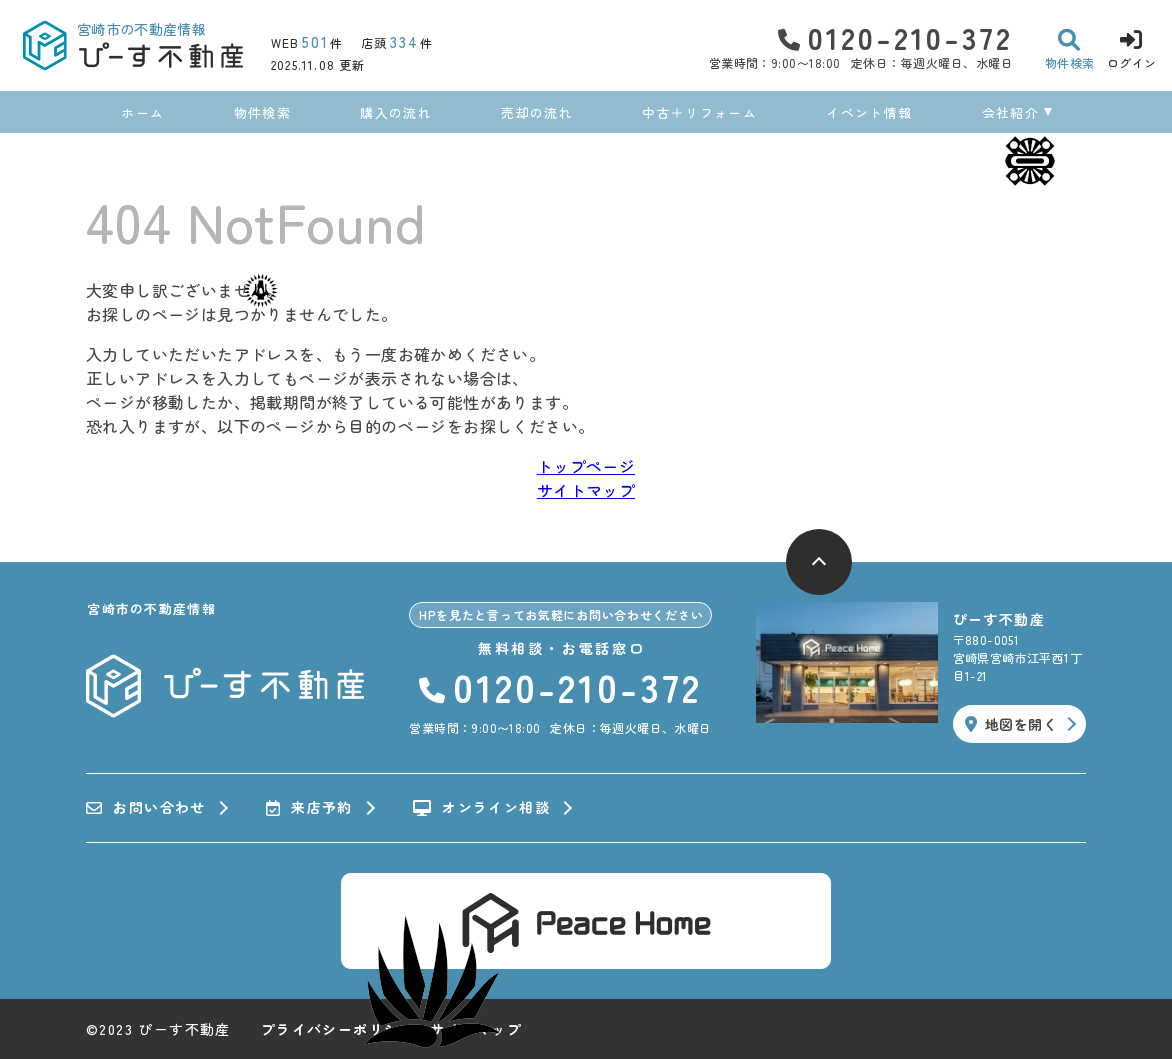 This screenshot has height=1059, width=1172. I want to click on agave plant icon for a gardening or farming game, so click(432, 981).